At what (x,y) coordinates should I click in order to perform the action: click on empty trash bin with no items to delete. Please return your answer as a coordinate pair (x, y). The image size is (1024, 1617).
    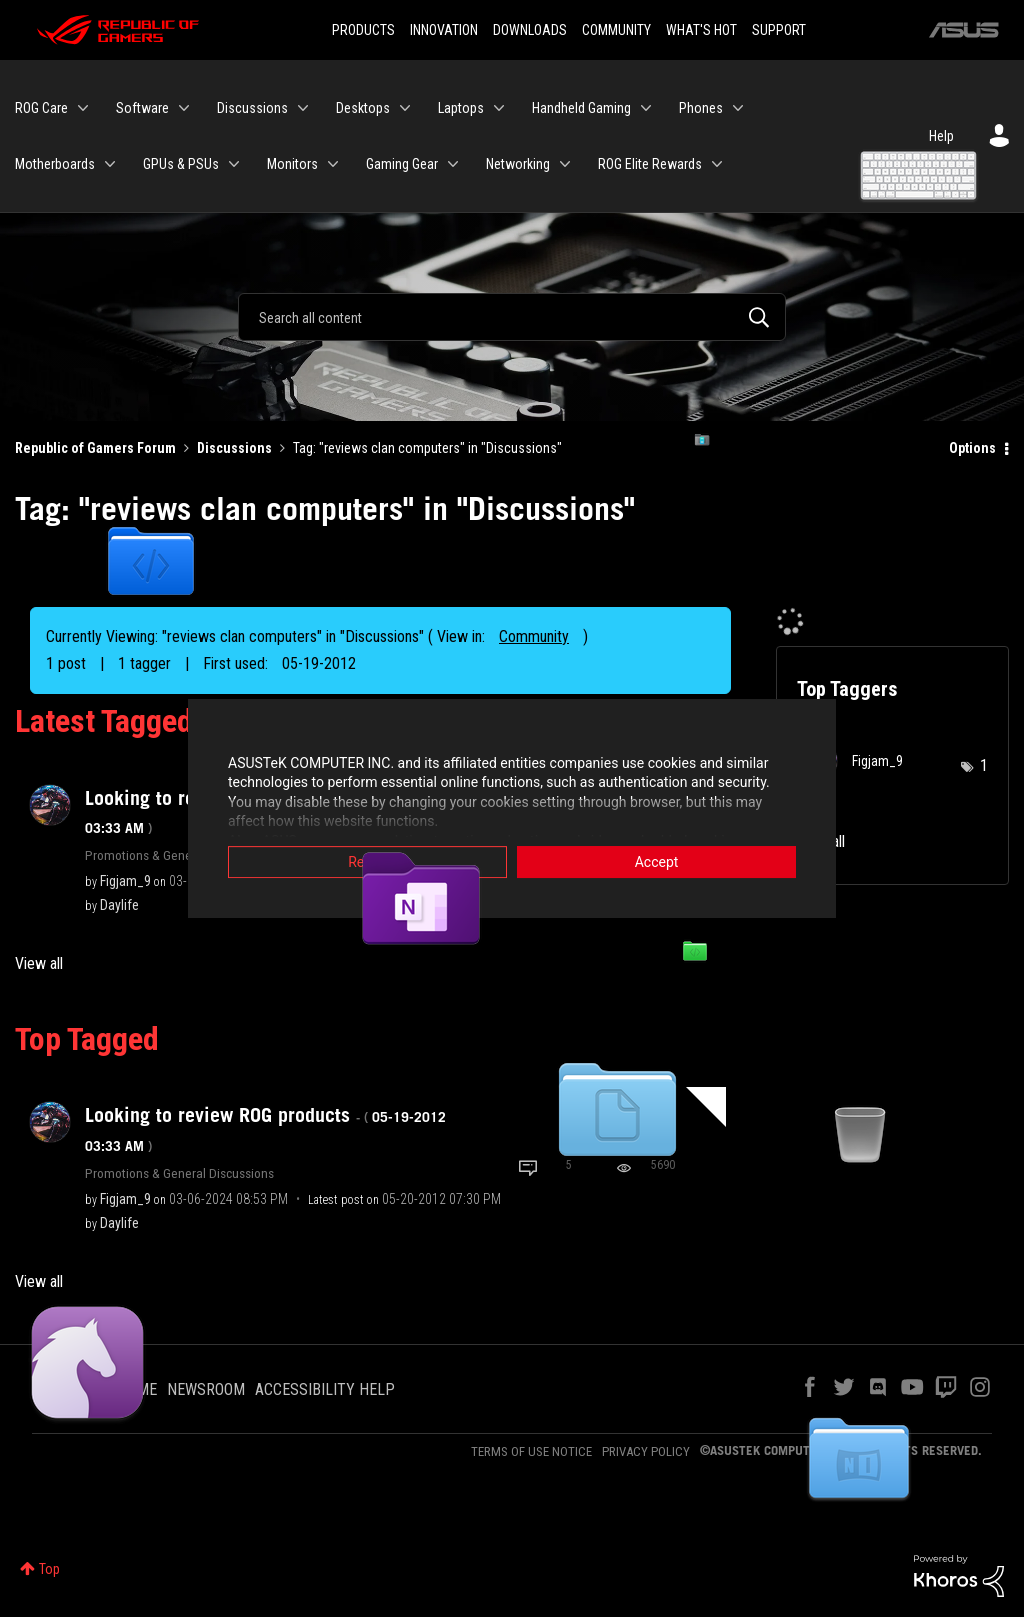
    Looking at the image, I should click on (860, 1134).